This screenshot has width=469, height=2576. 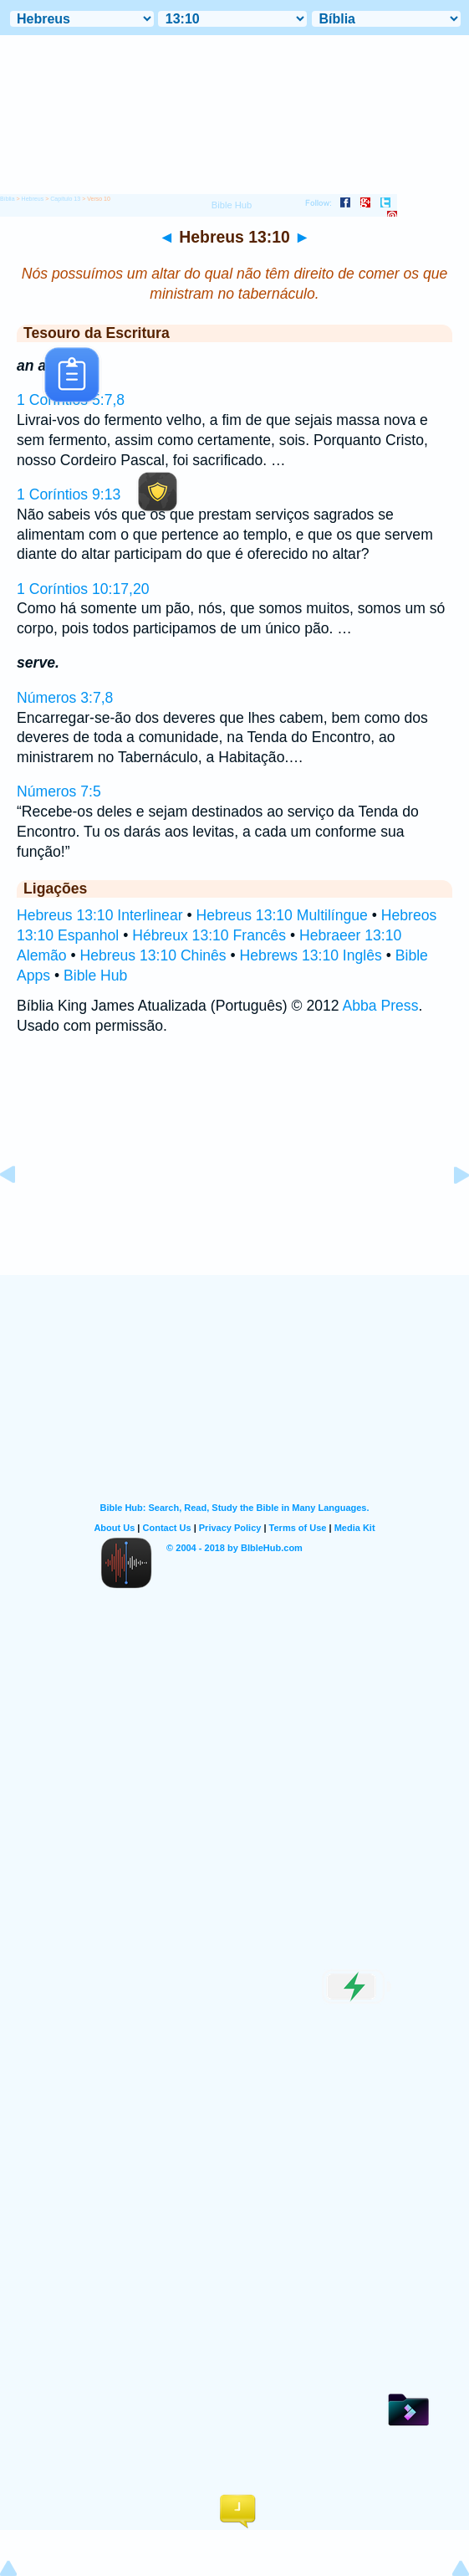 What do you see at coordinates (126, 1563) in the screenshot?
I see `open voice memos app` at bounding box center [126, 1563].